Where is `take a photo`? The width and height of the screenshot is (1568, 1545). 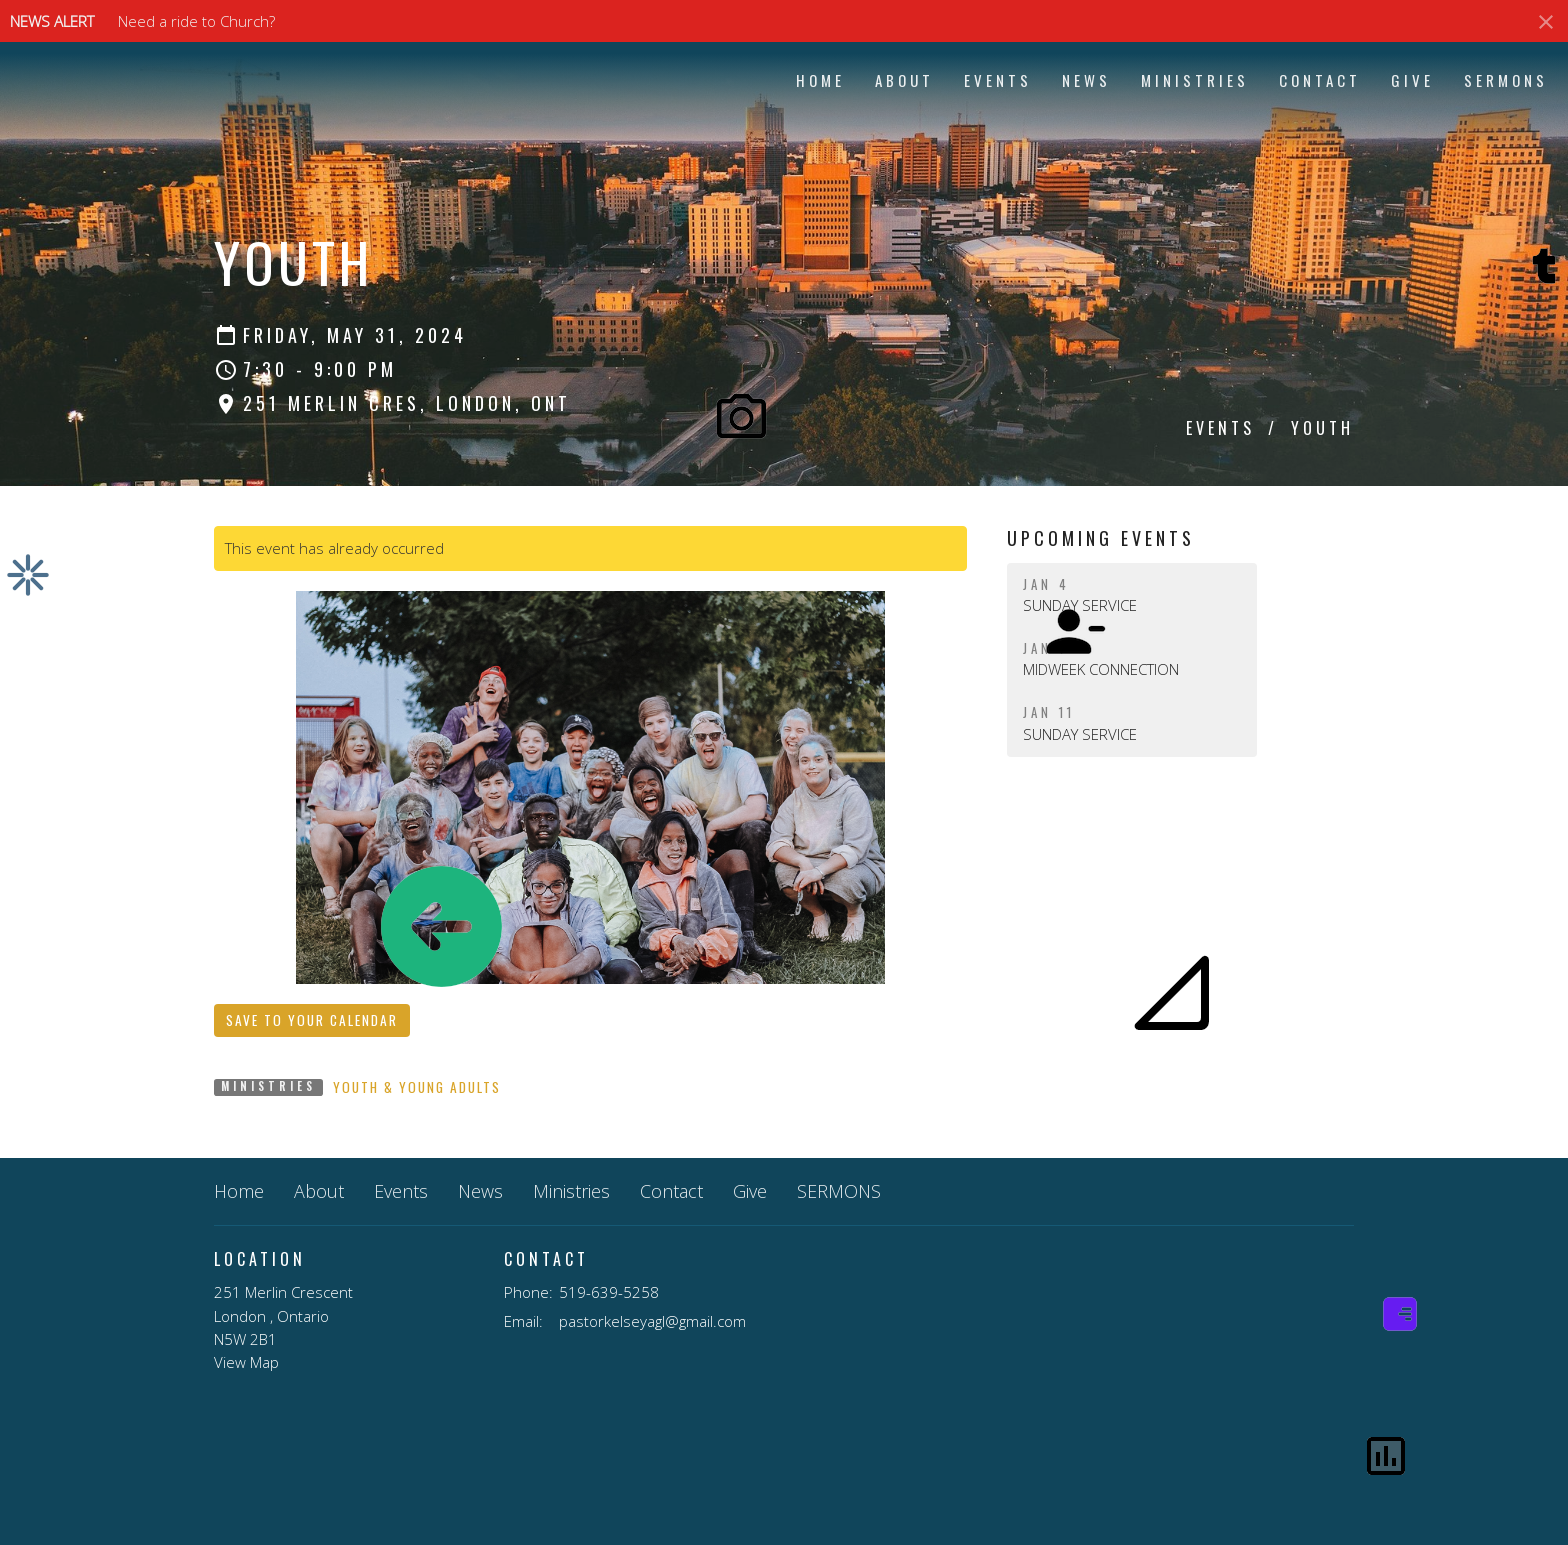 take a photo is located at coordinates (741, 418).